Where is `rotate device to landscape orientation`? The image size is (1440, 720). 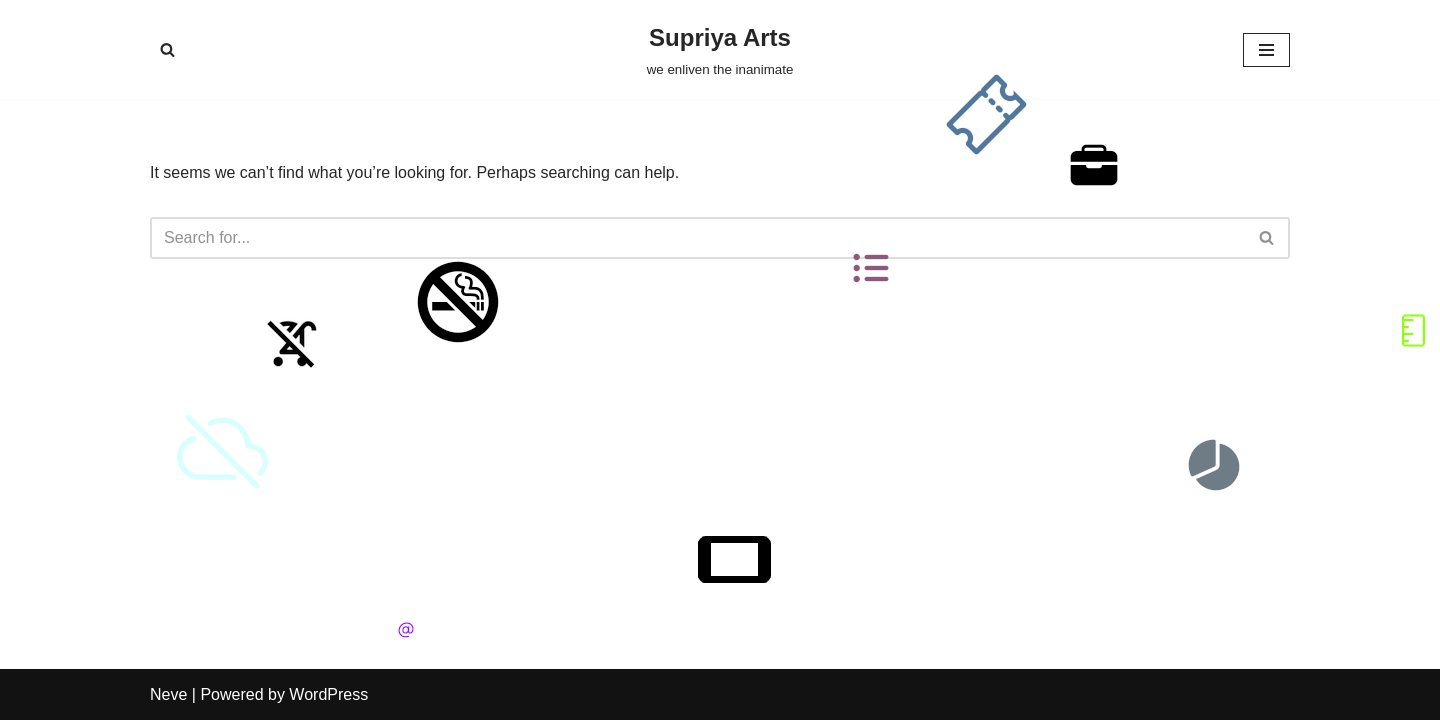 rotate device to landscape orientation is located at coordinates (734, 559).